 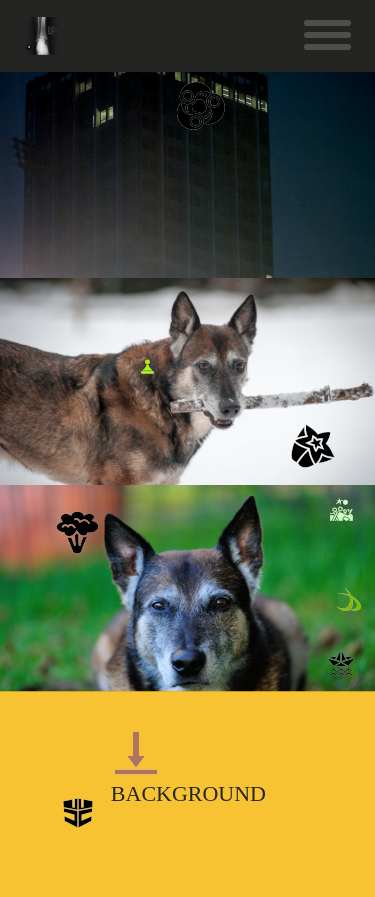 What do you see at coordinates (136, 753) in the screenshot?
I see `download or save a file` at bounding box center [136, 753].